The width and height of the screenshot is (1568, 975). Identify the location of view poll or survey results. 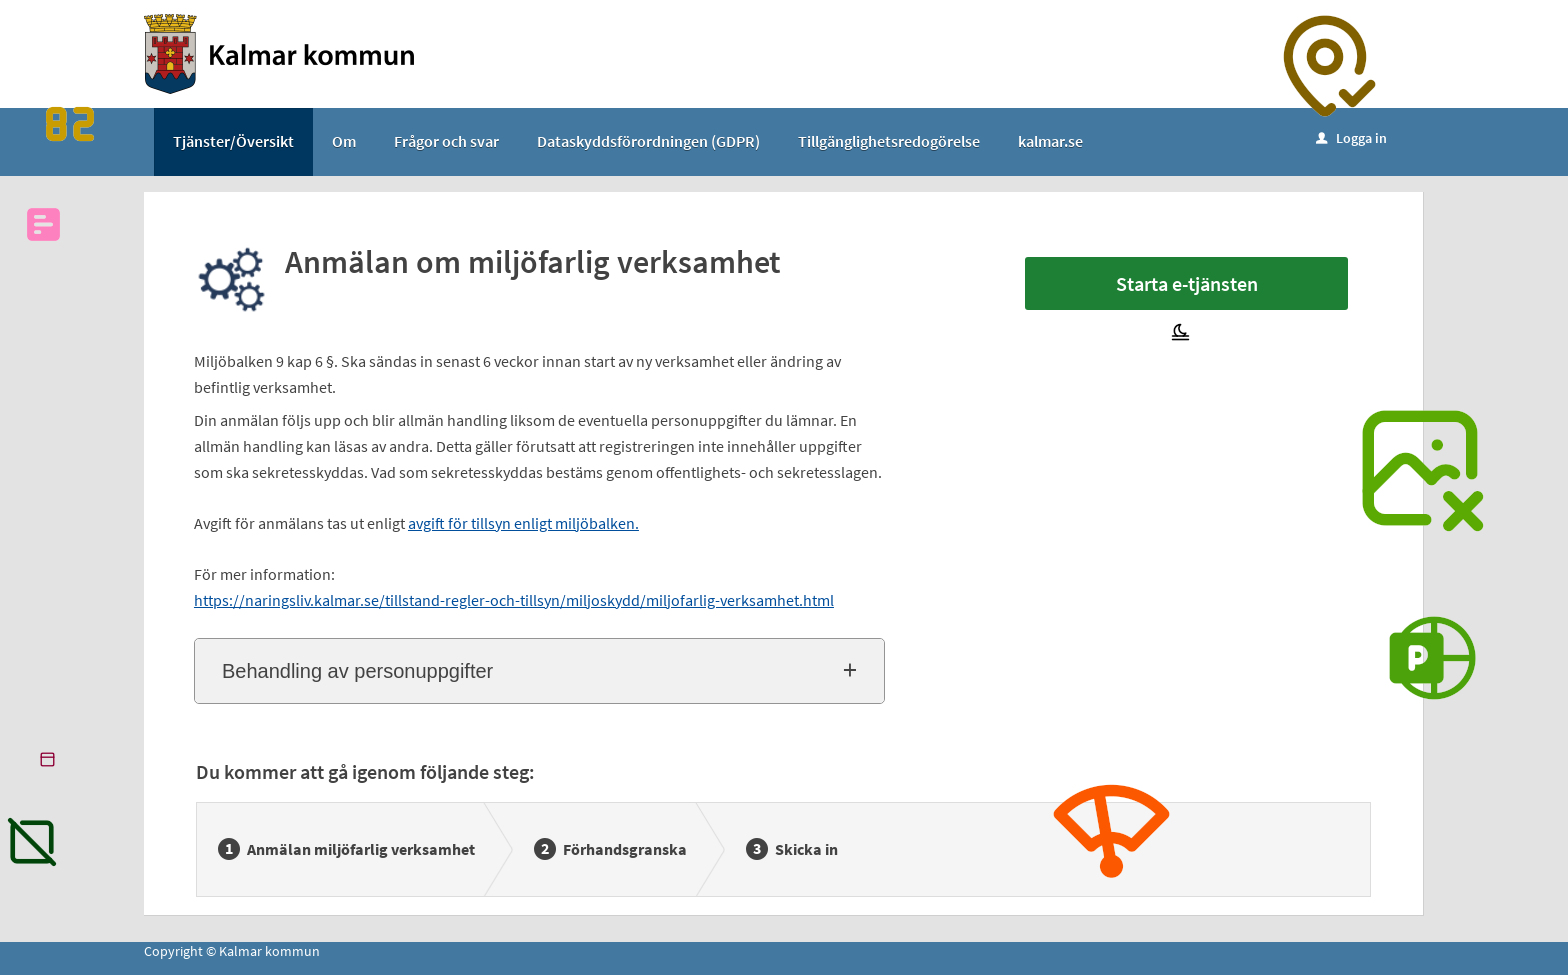
(43, 224).